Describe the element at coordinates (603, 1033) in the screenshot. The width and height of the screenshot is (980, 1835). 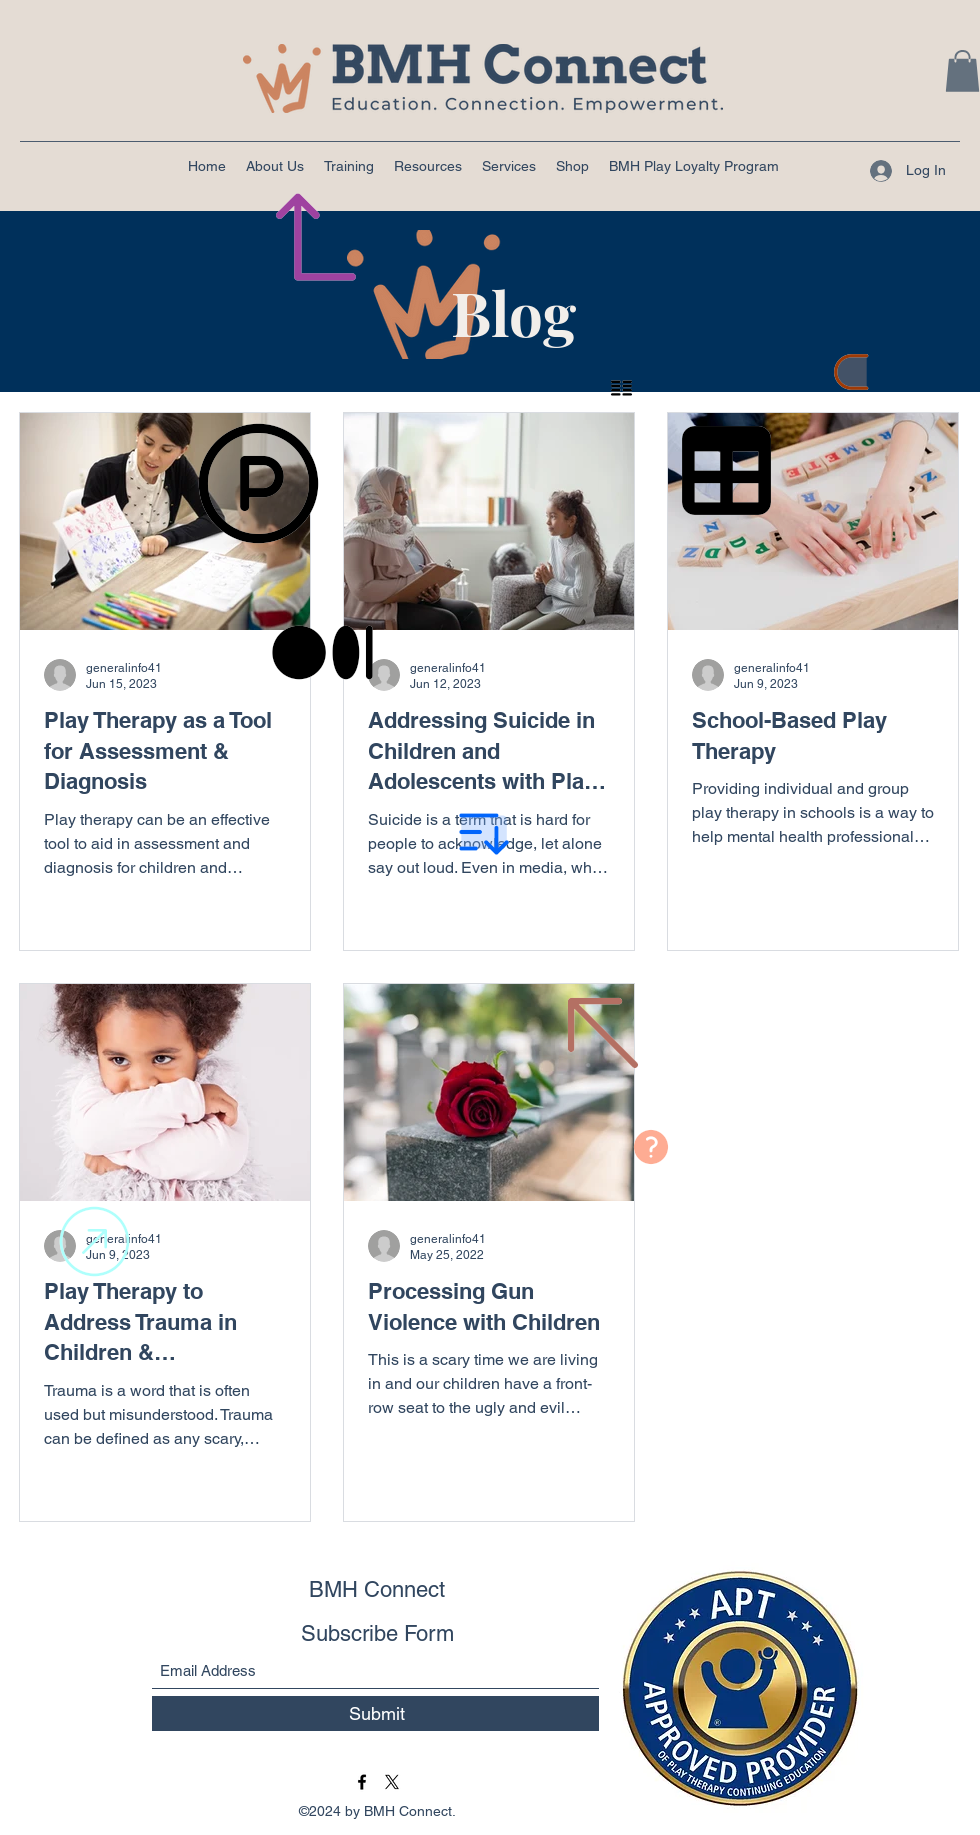
I see `navigate back to previous screen` at that location.